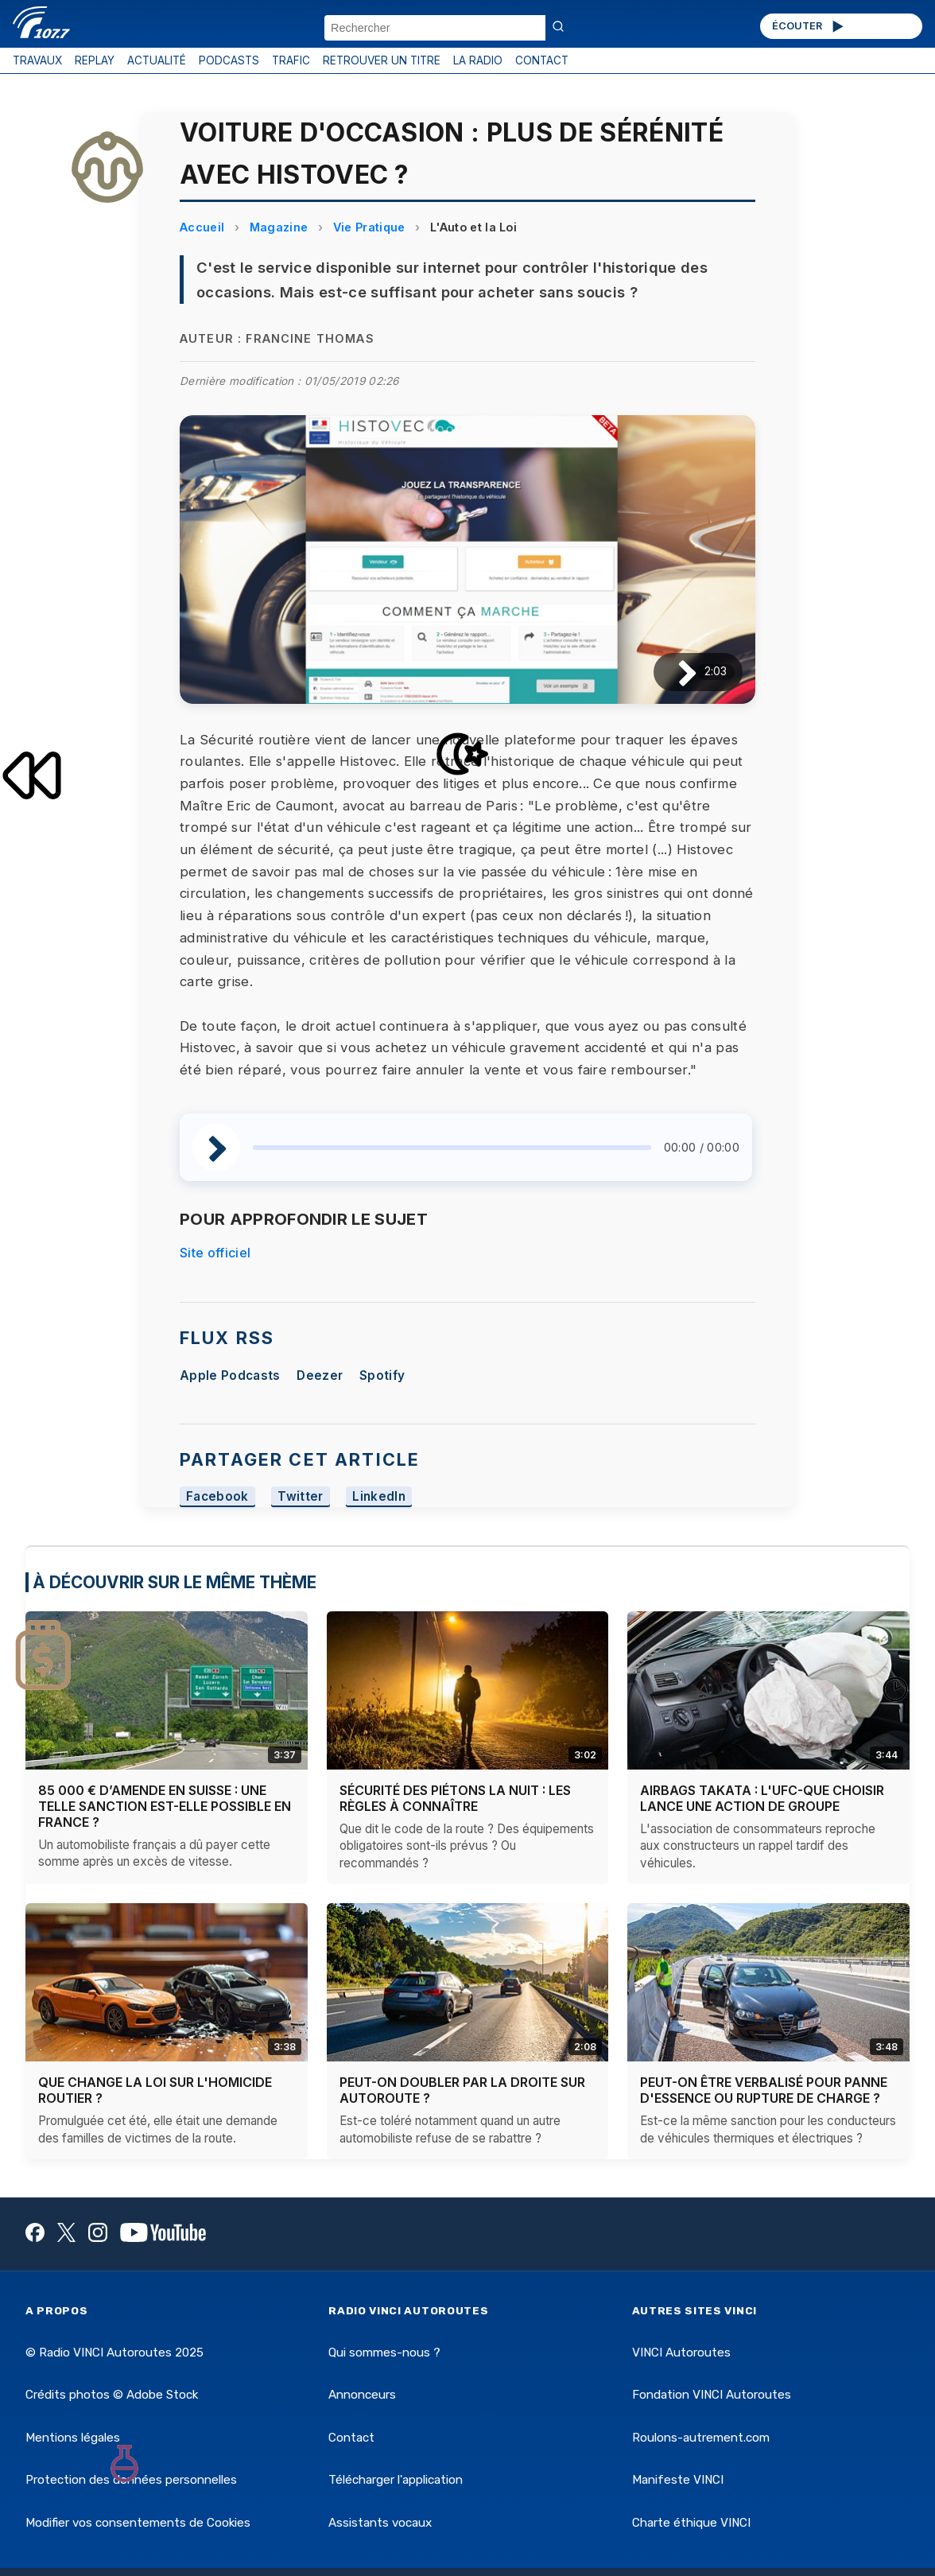  Describe the element at coordinates (124, 2463) in the screenshot. I see `access science or laboratory features` at that location.